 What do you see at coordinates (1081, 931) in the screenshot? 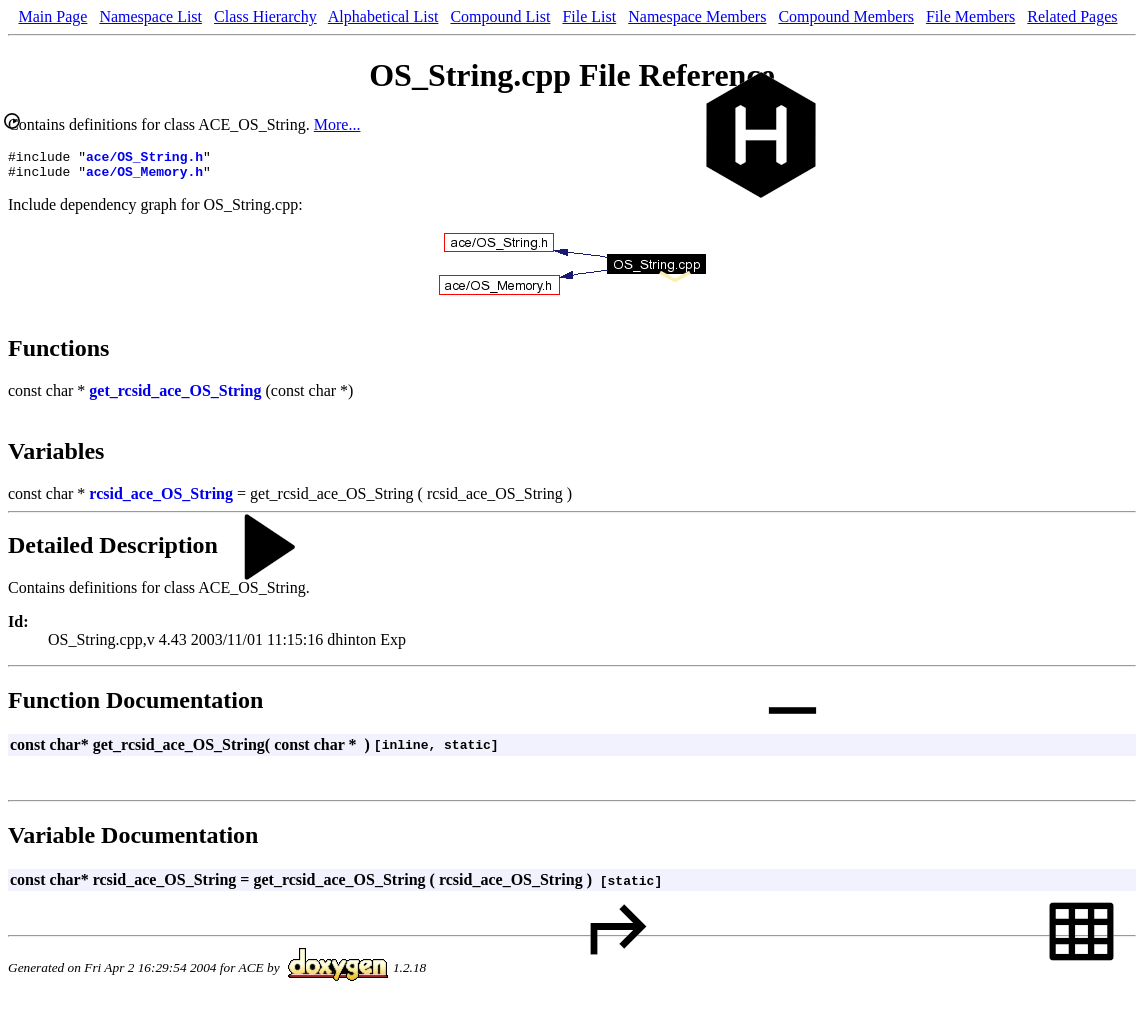
I see `switch to grid view layout` at bounding box center [1081, 931].